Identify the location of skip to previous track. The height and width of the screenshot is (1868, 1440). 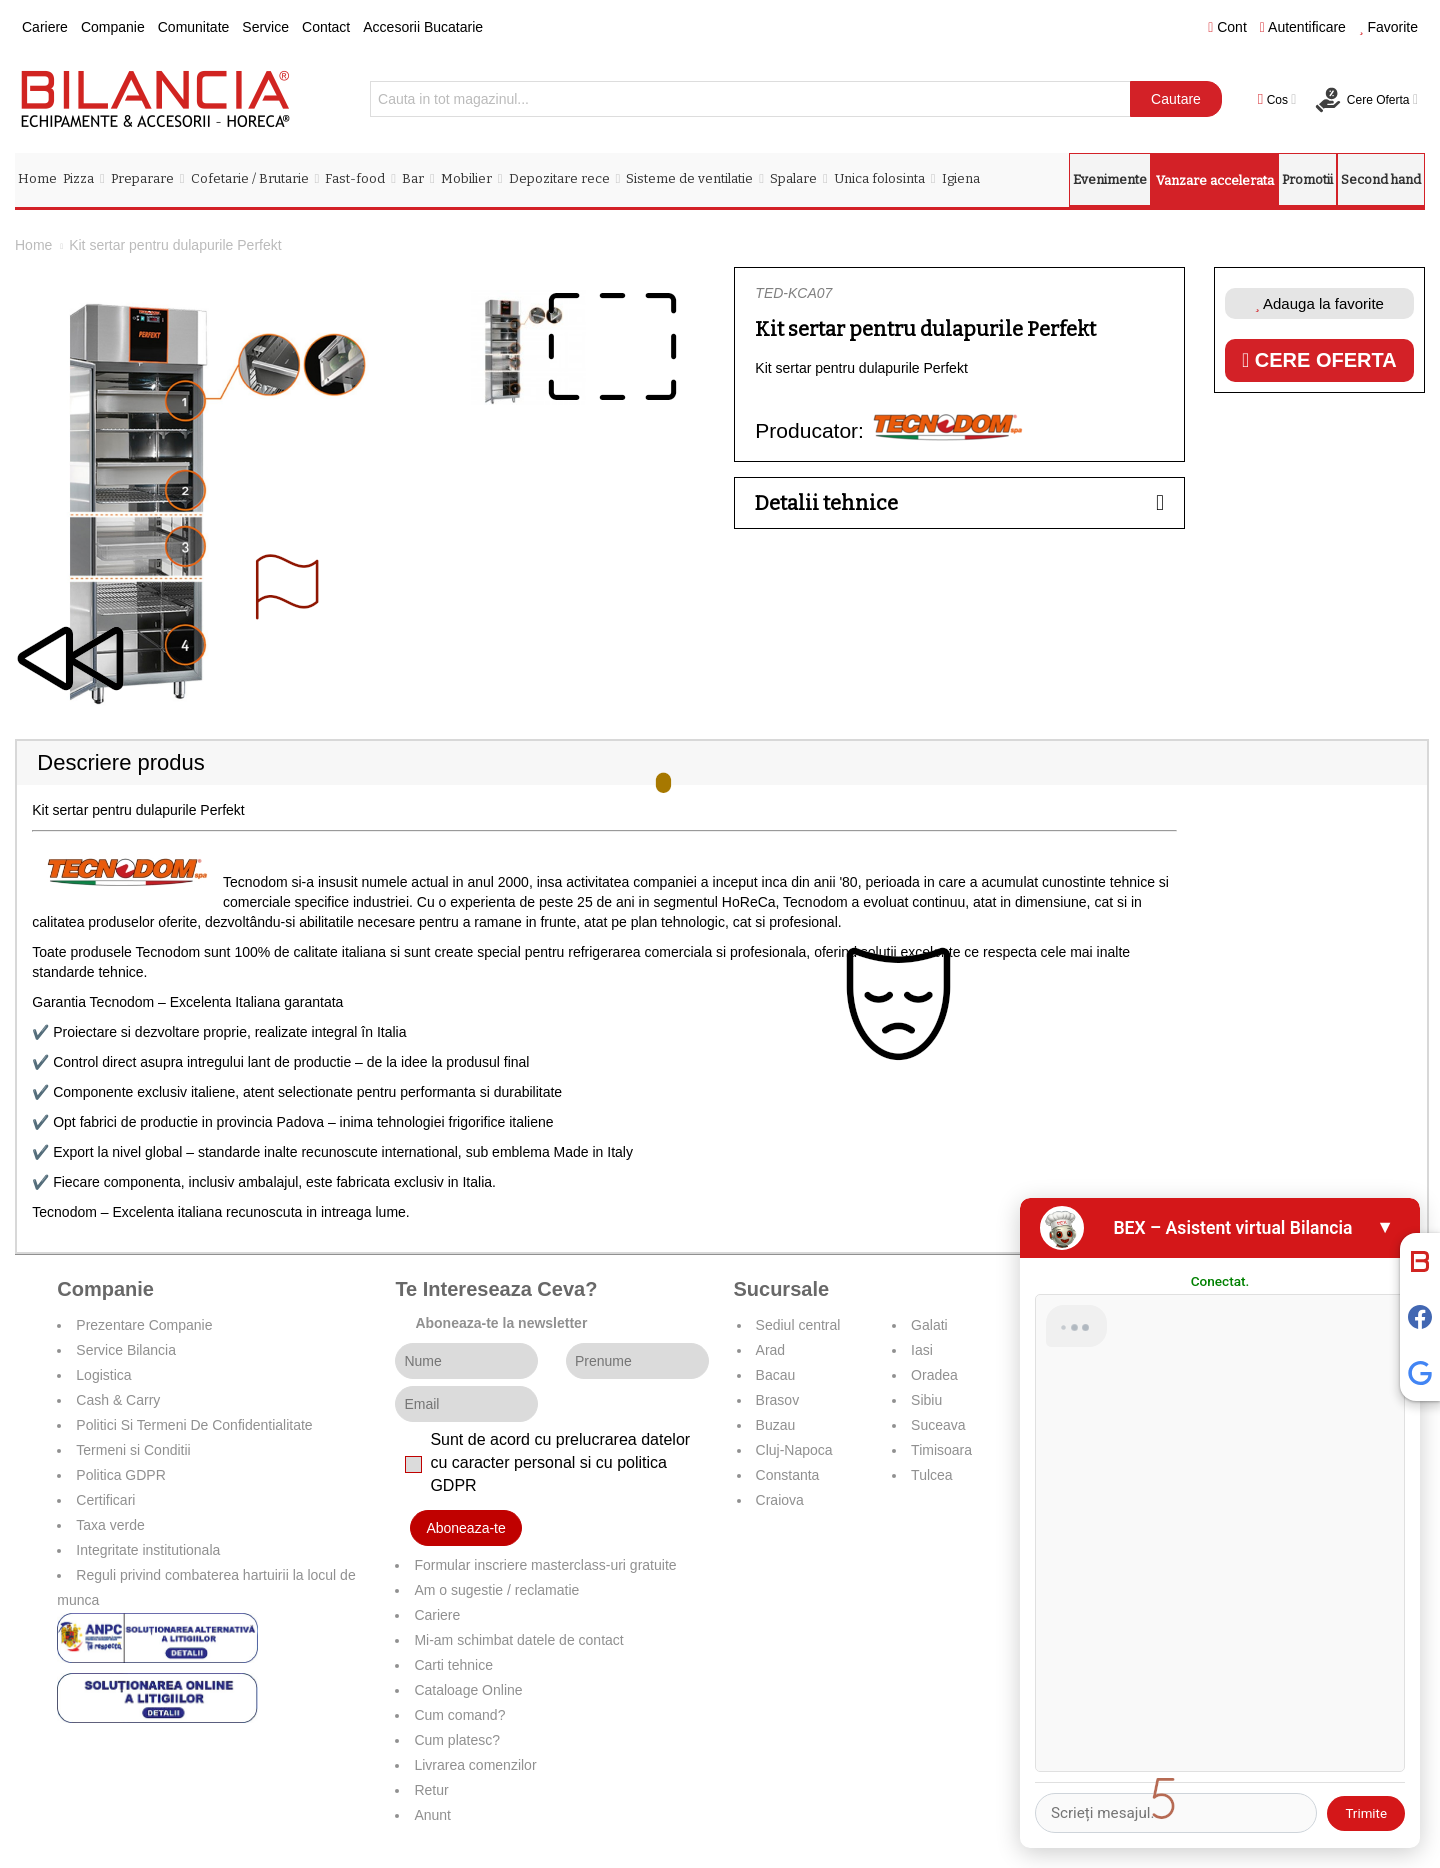
(70, 658).